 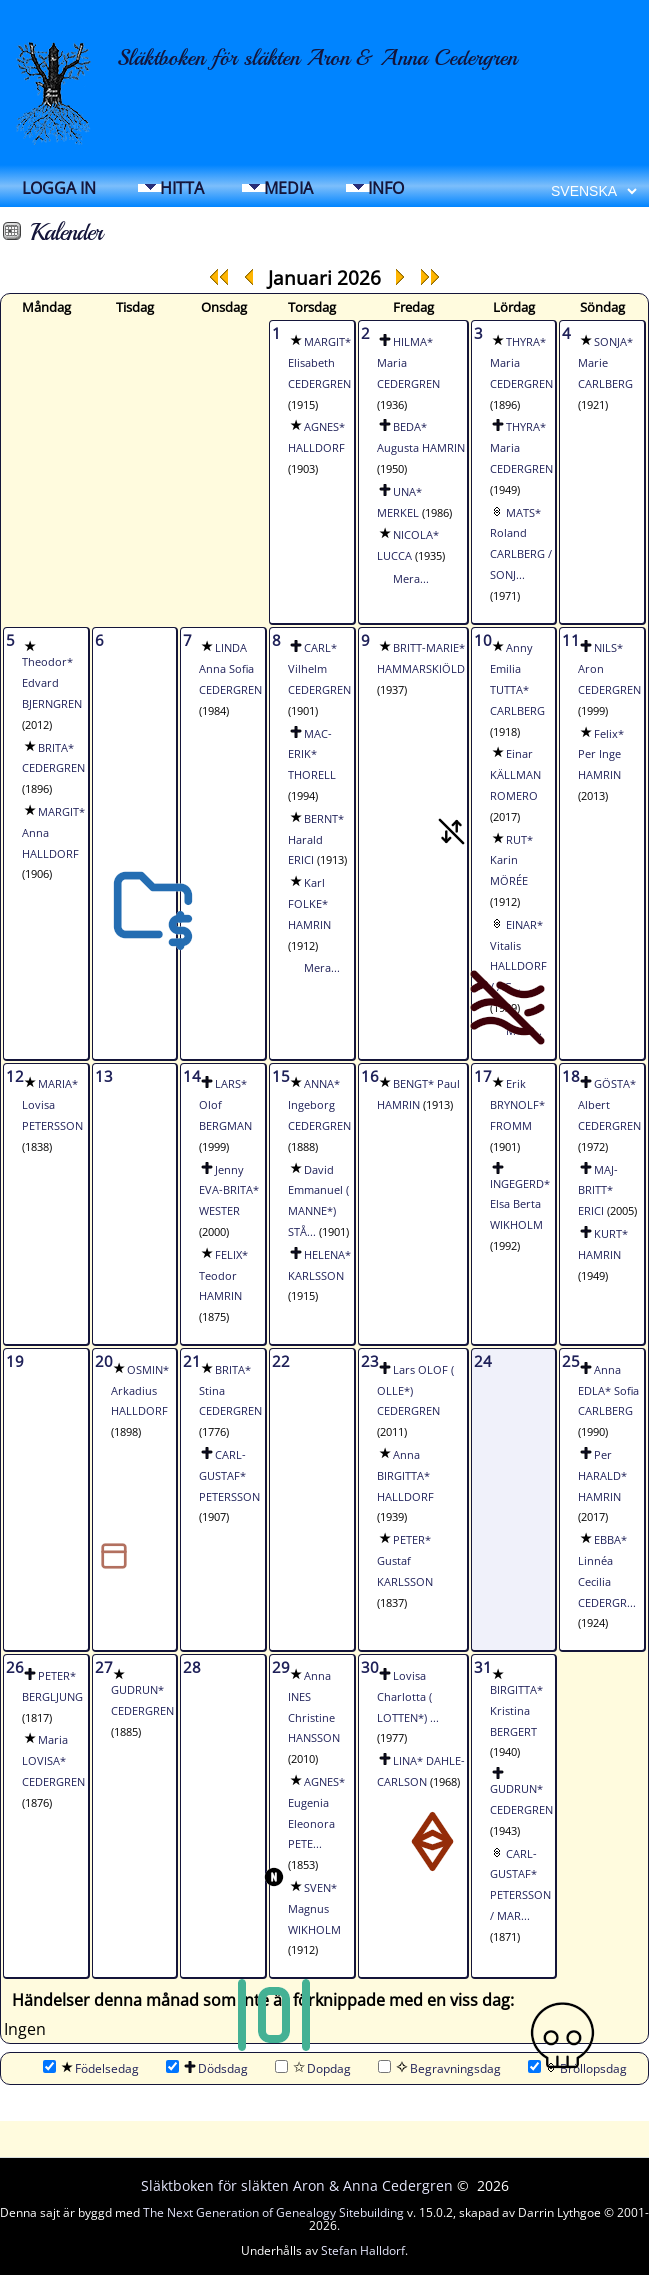 What do you see at coordinates (153, 907) in the screenshot?
I see `access financial documents folder` at bounding box center [153, 907].